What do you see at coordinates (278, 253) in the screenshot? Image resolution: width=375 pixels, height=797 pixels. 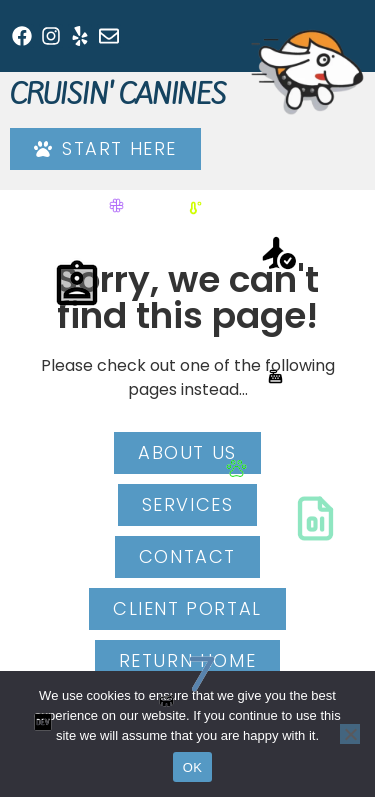 I see `flight booking confirmed` at bounding box center [278, 253].